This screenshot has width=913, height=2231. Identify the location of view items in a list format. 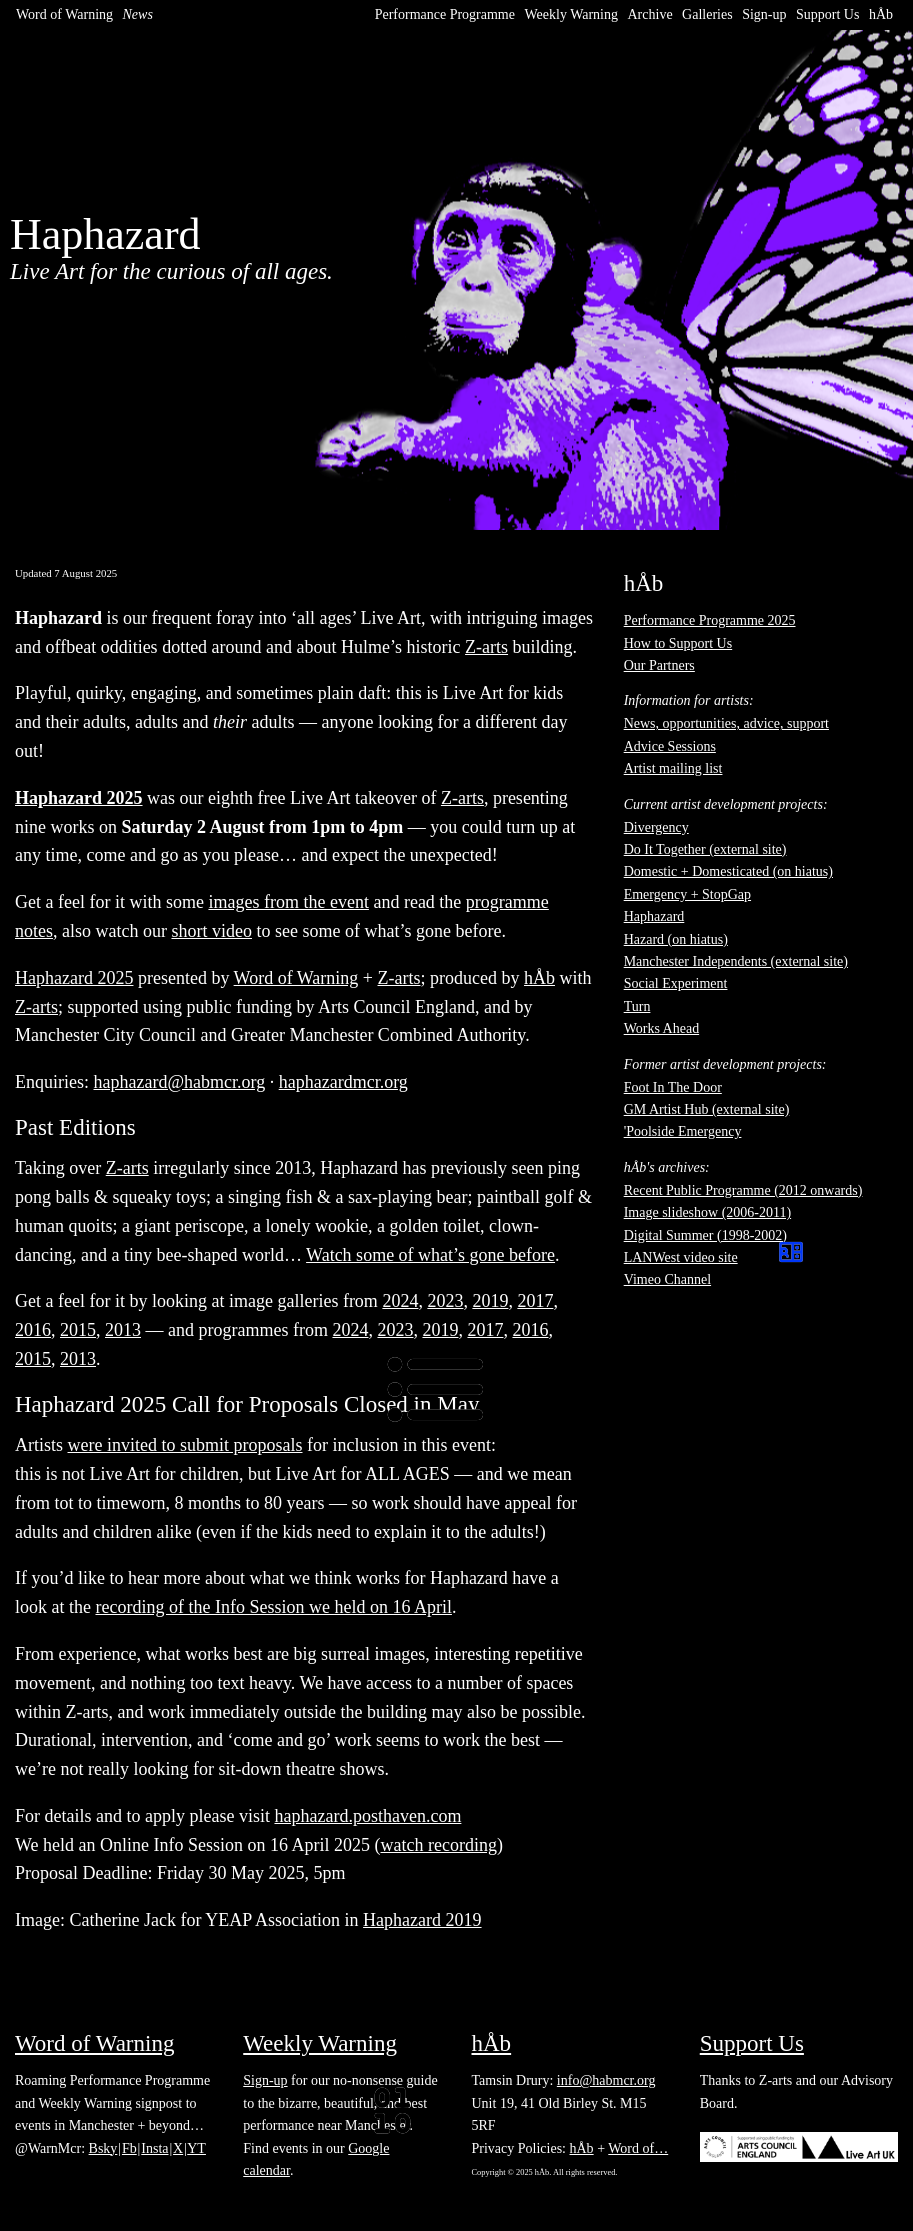
(434, 1389).